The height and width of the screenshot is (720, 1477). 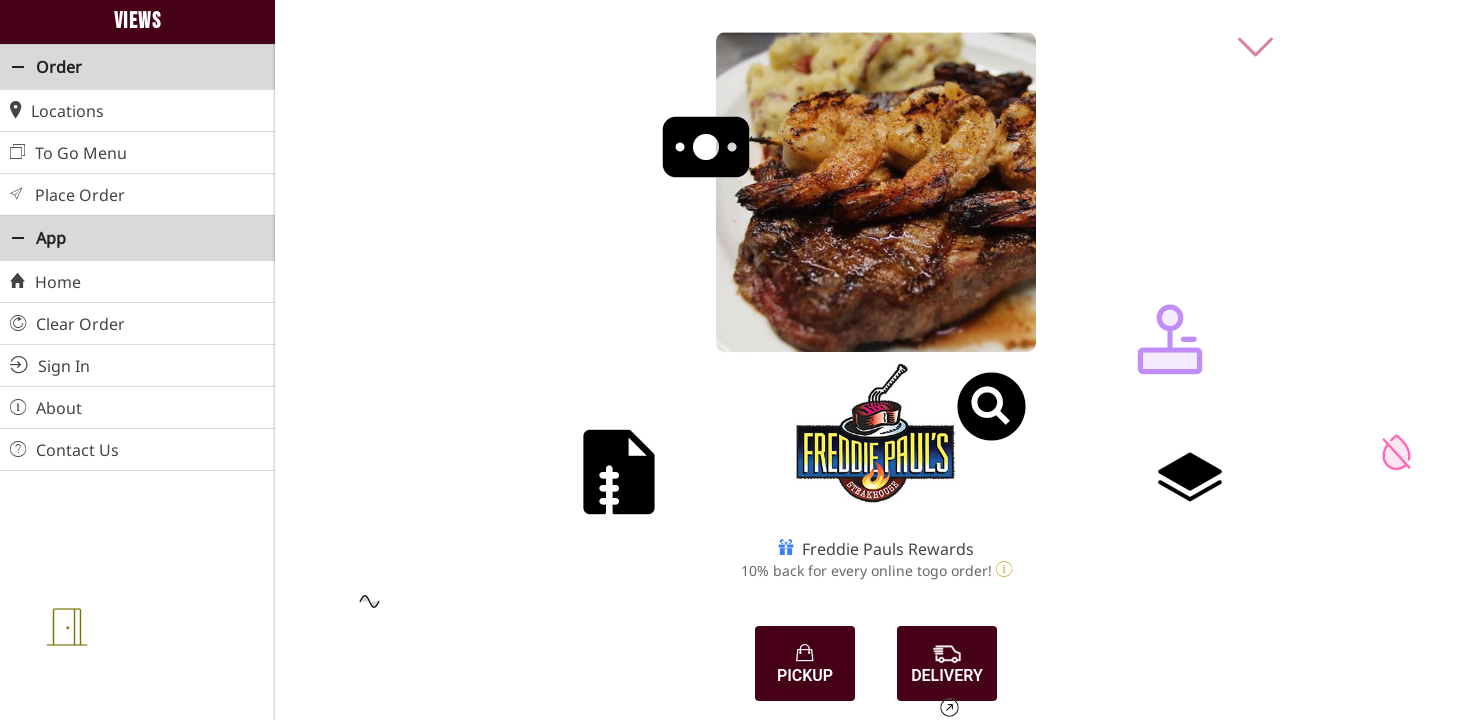 What do you see at coordinates (619, 472) in the screenshot?
I see `access compressed or archived files` at bounding box center [619, 472].